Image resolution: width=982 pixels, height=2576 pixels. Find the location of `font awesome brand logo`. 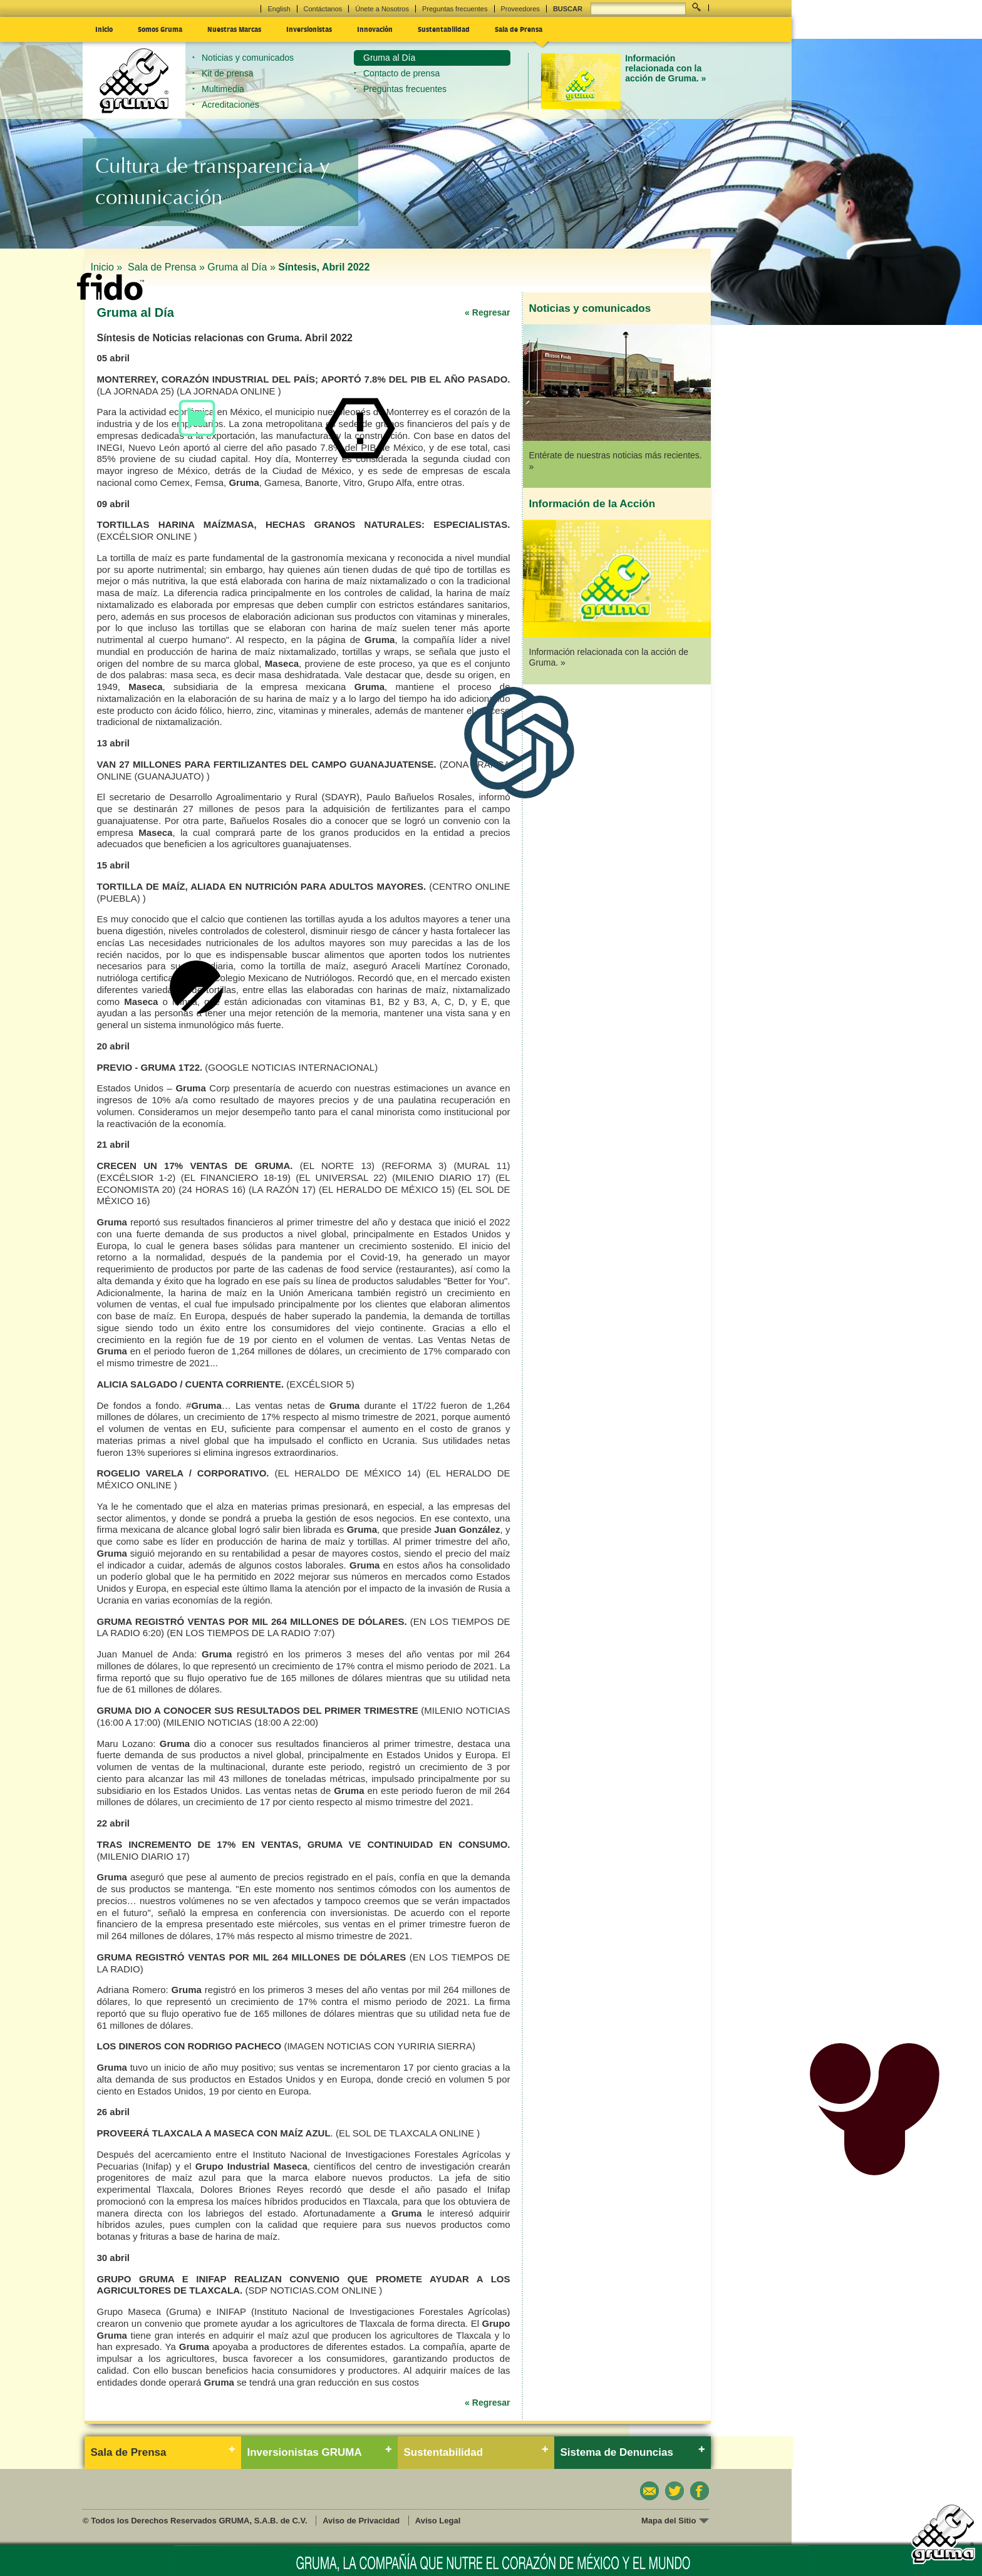

font awesome brand logo is located at coordinates (197, 418).